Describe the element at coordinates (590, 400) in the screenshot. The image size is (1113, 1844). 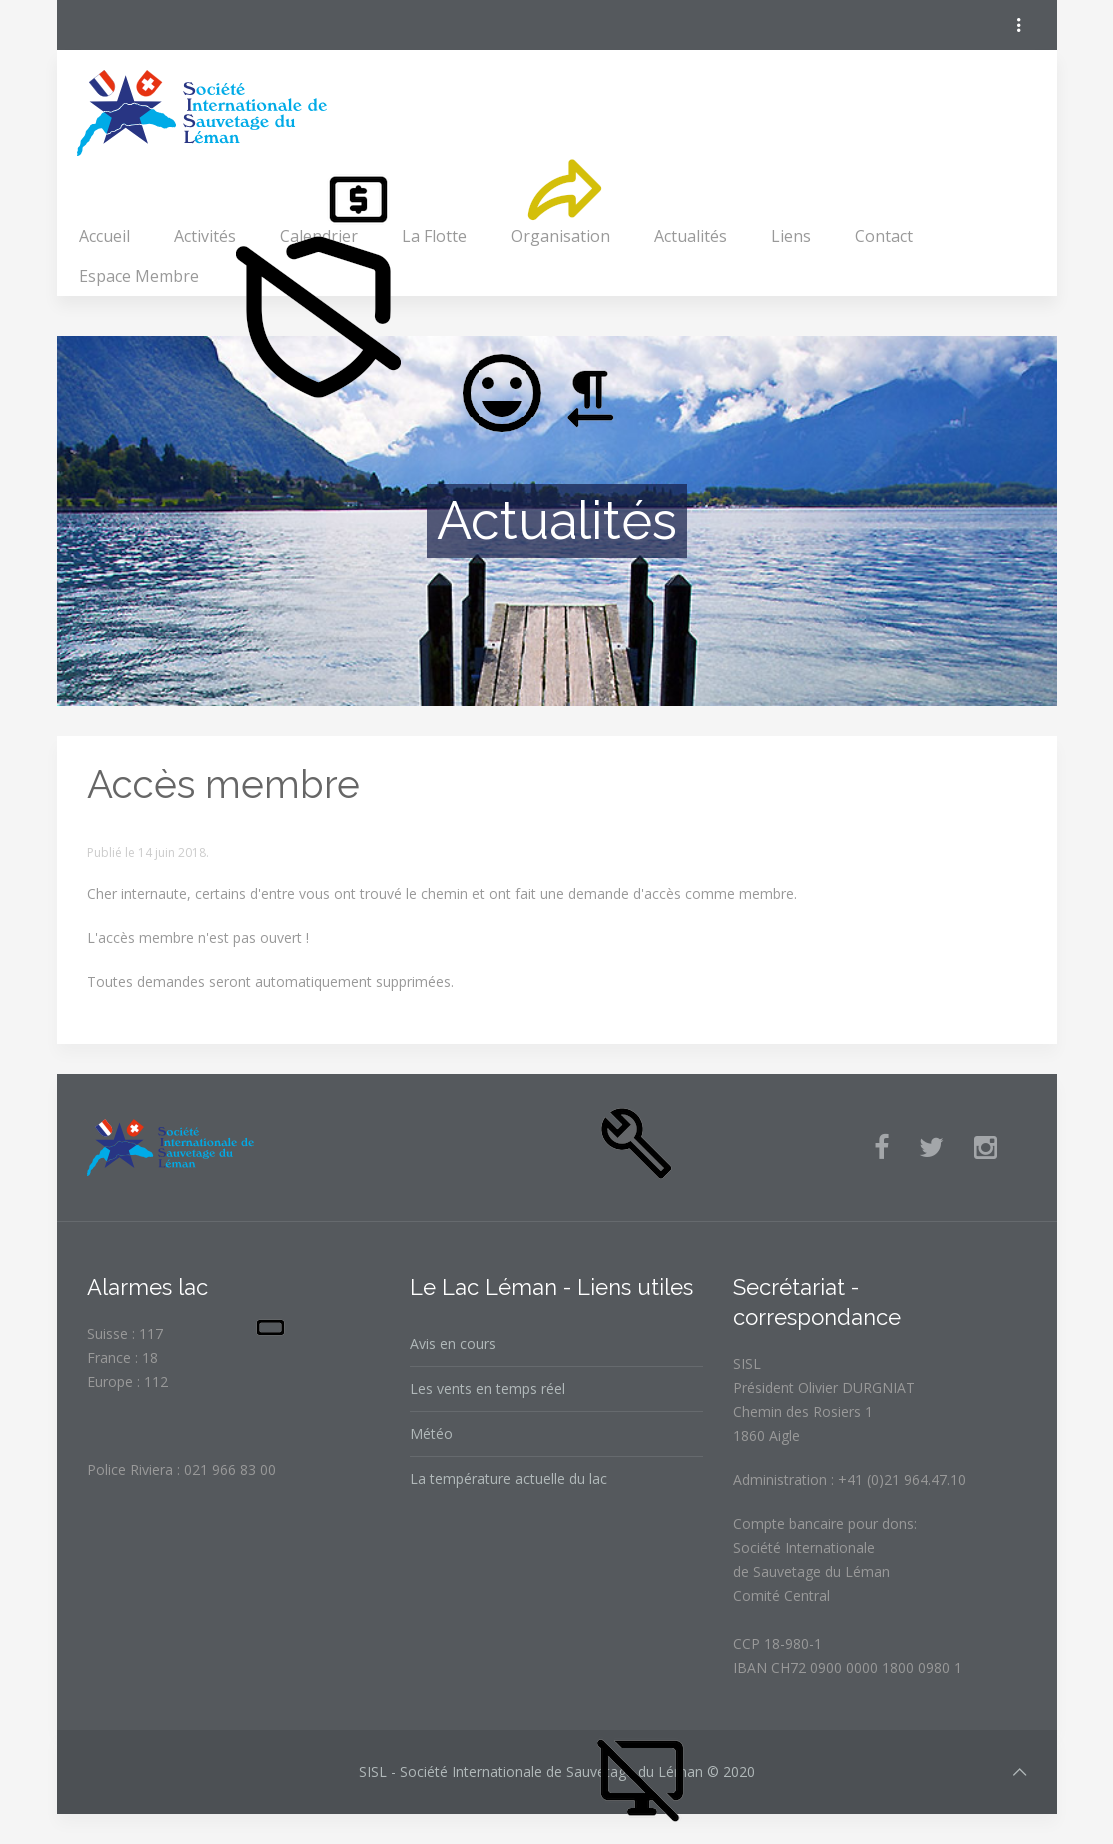
I see `switch text direction to right-to-left` at that location.